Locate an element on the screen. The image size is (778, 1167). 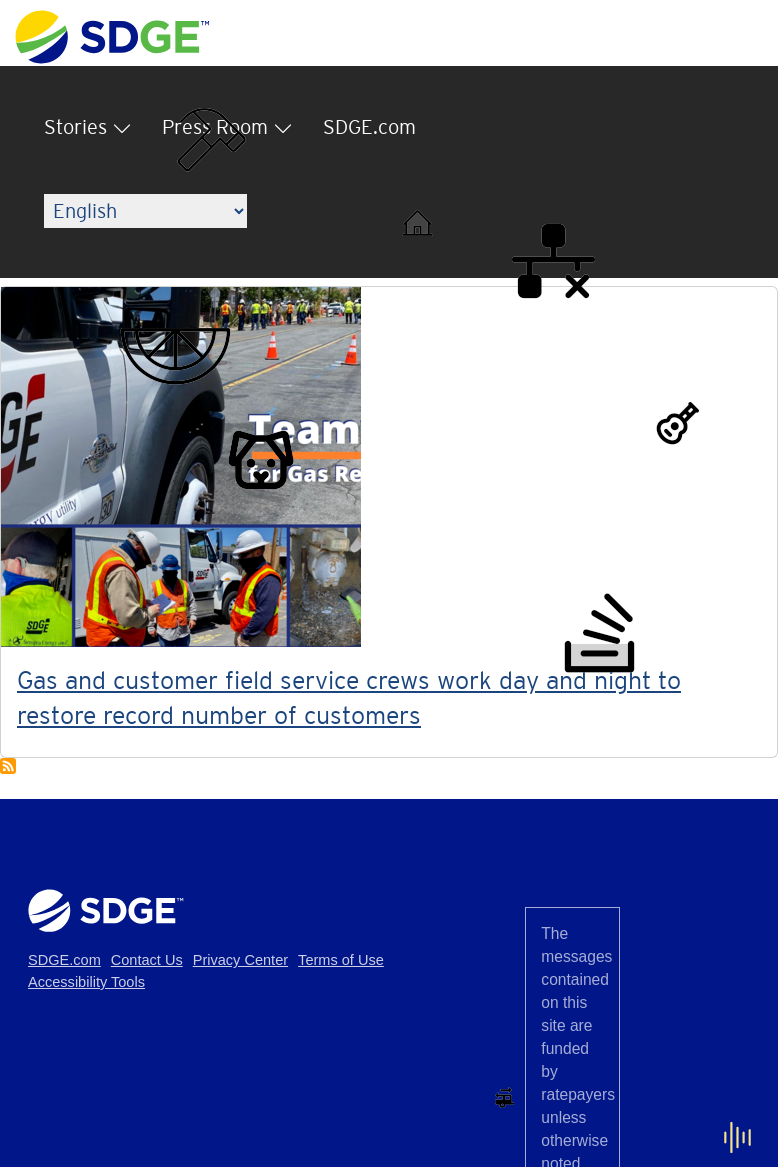
network connection failed or unavailable is located at coordinates (553, 262).